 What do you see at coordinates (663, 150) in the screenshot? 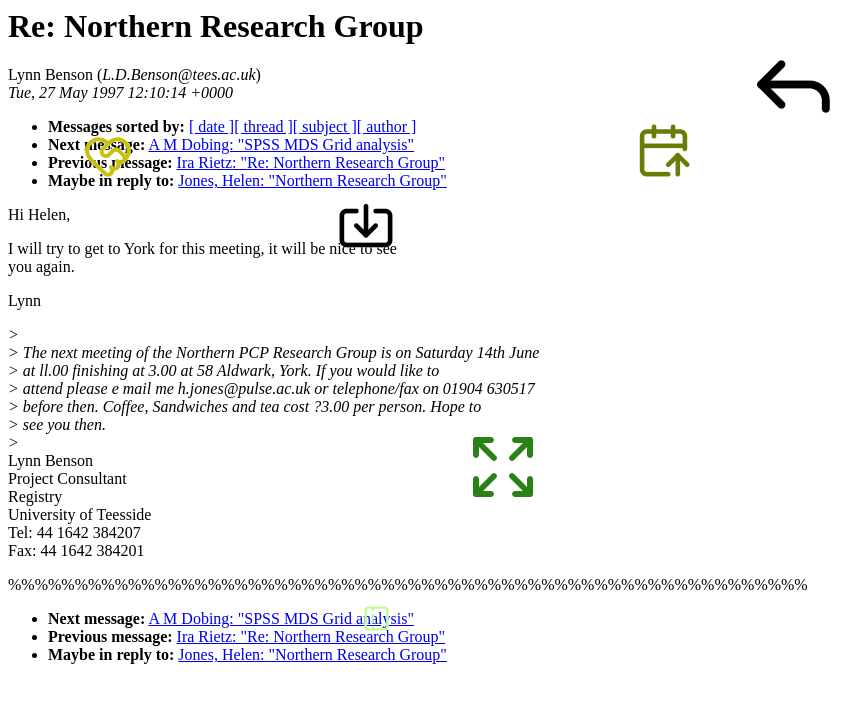
I see `upload or export calendar event` at bounding box center [663, 150].